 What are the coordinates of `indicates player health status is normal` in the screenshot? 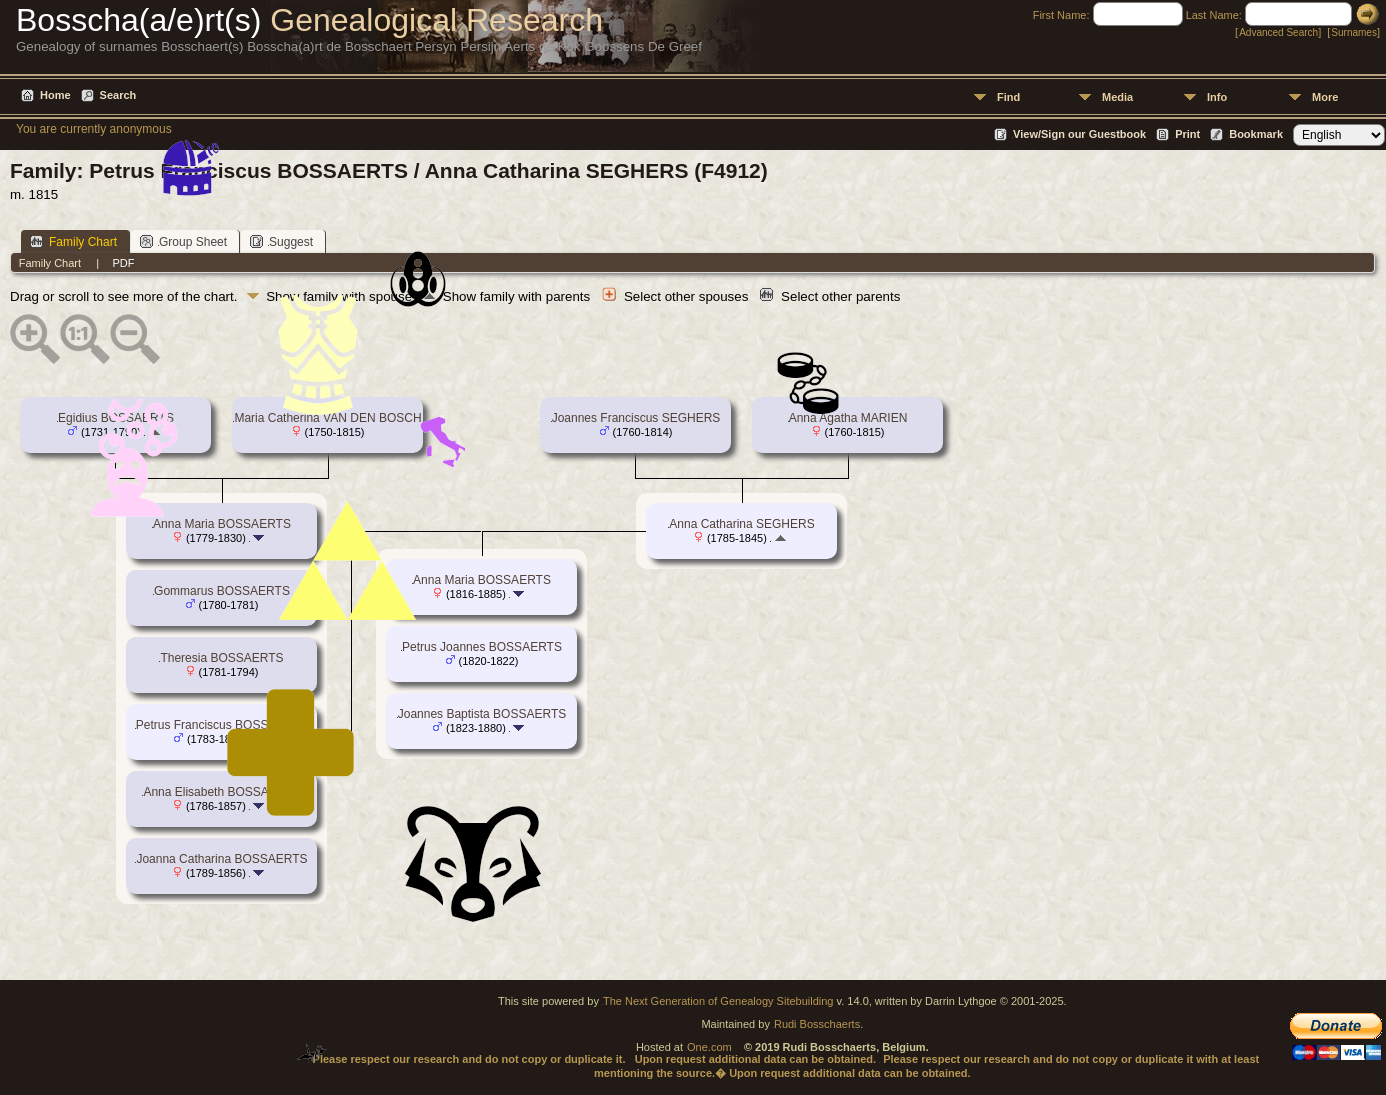 It's located at (290, 752).